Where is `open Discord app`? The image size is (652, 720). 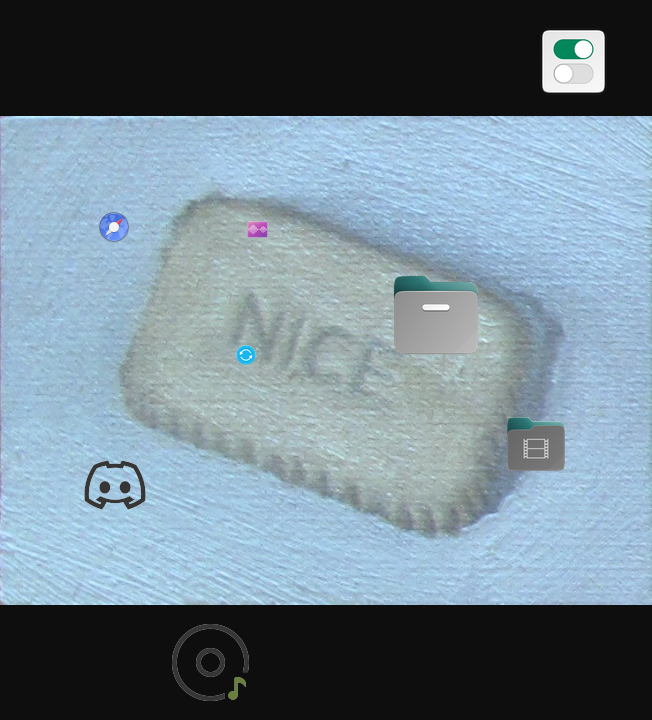 open Discord app is located at coordinates (115, 485).